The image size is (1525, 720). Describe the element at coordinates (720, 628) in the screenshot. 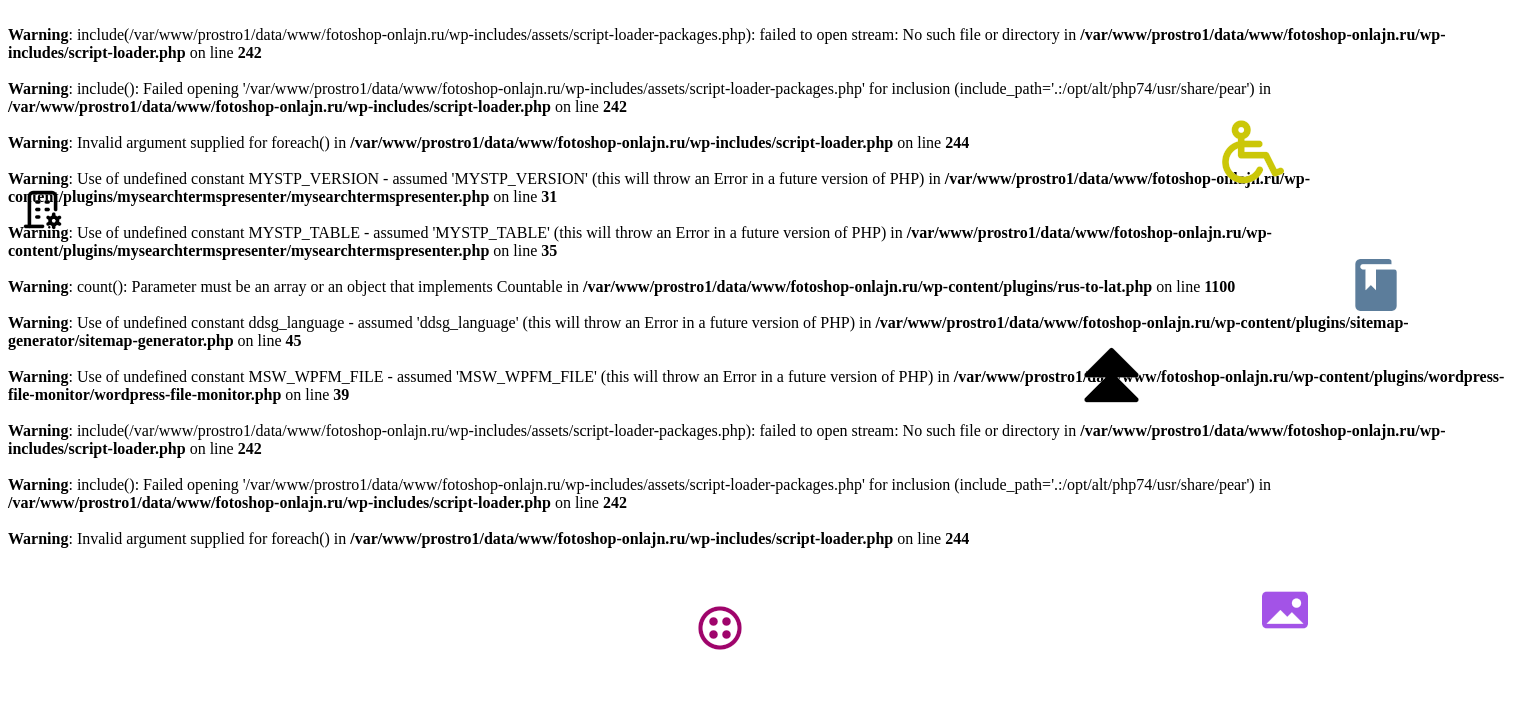

I see `connect to Twilio communication services` at that location.